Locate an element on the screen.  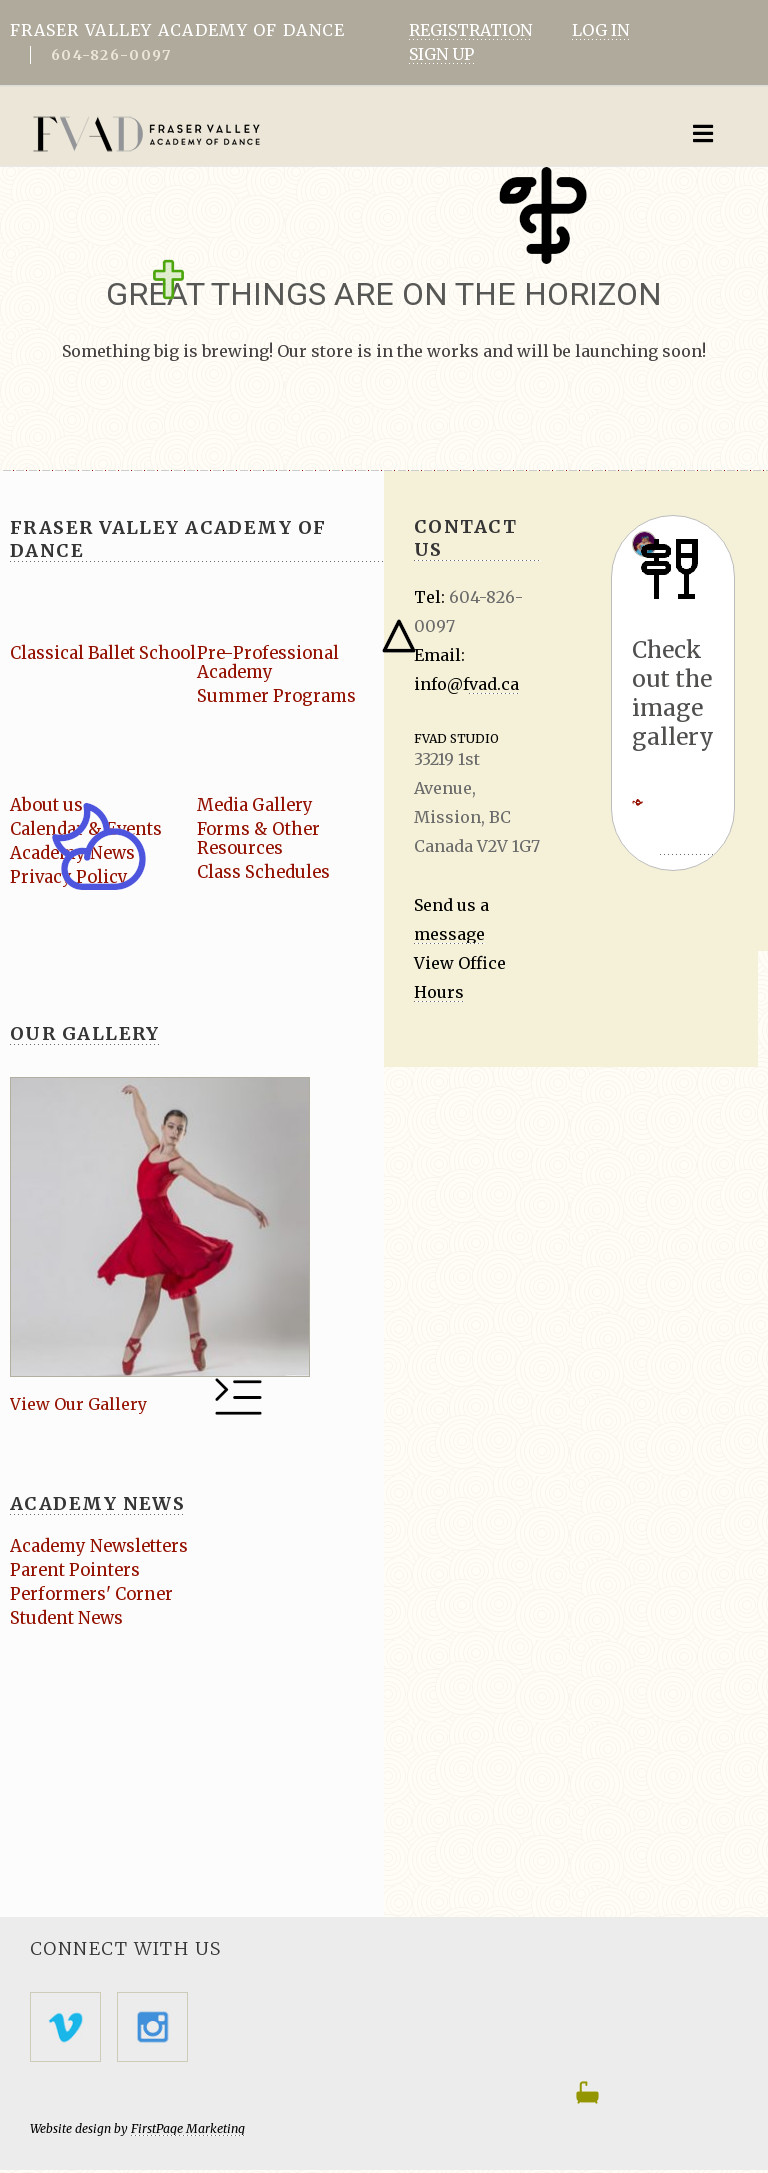
indicates change or difference in a value is located at coordinates (399, 636).